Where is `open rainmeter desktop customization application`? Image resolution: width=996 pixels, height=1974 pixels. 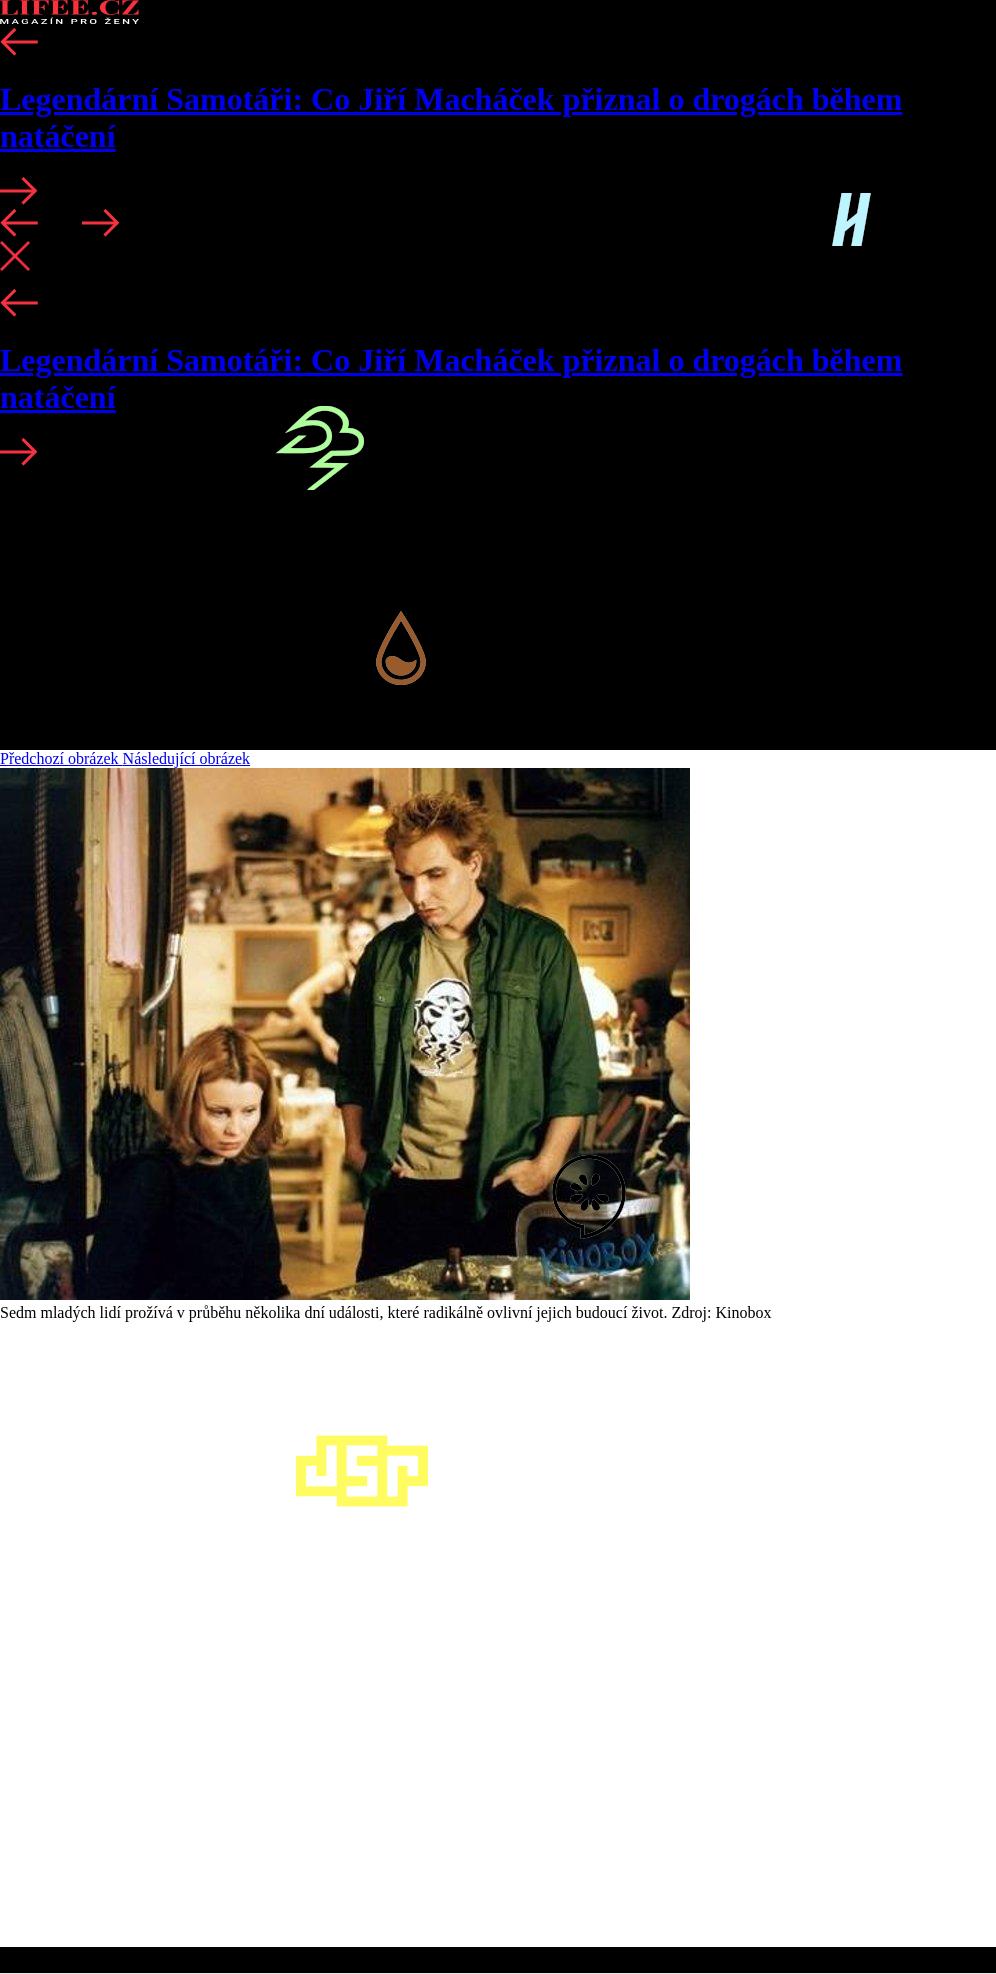
open rainmeter desktop customization application is located at coordinates (401, 648).